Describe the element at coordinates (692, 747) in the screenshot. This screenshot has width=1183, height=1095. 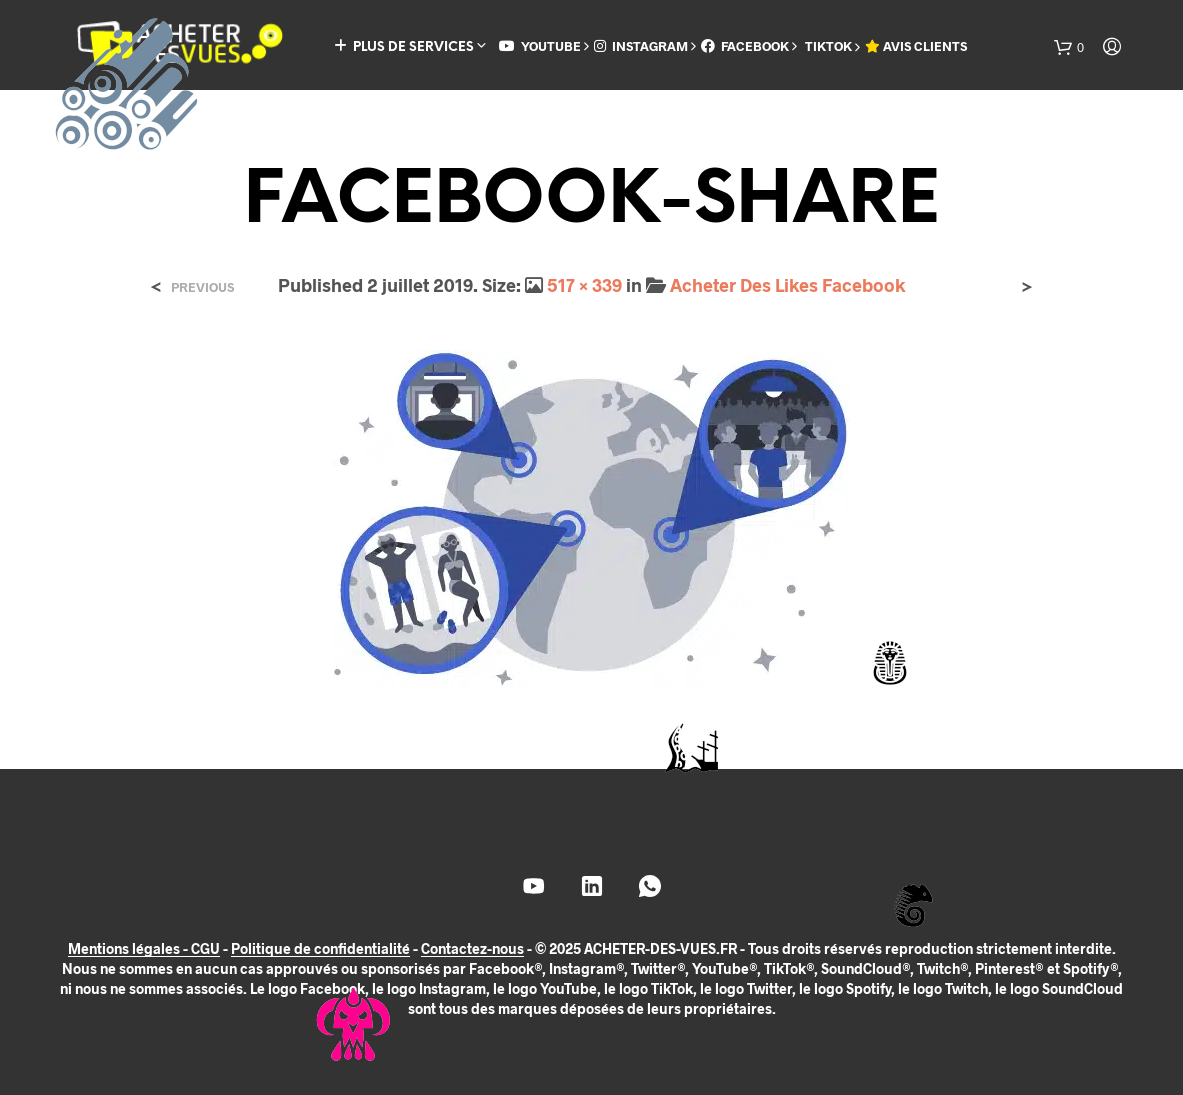
I see `sea monster encounter or kraken attack event` at that location.